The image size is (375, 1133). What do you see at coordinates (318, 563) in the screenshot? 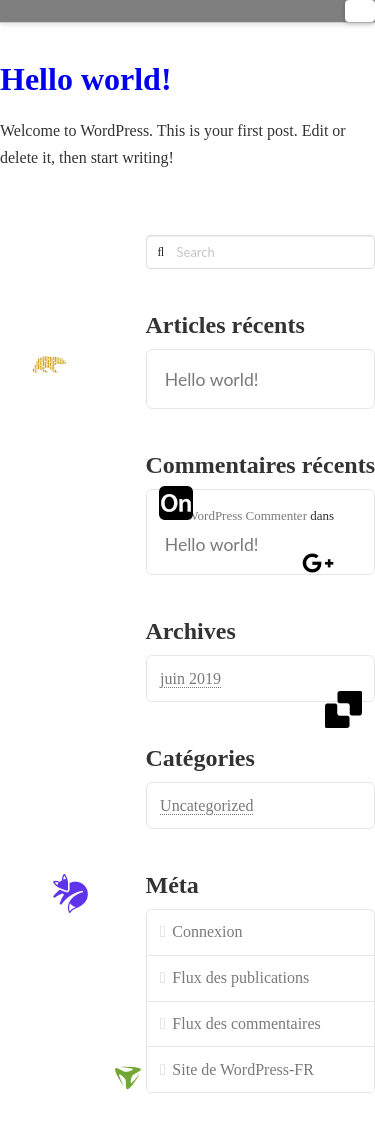
I see `google+ social media logo` at bounding box center [318, 563].